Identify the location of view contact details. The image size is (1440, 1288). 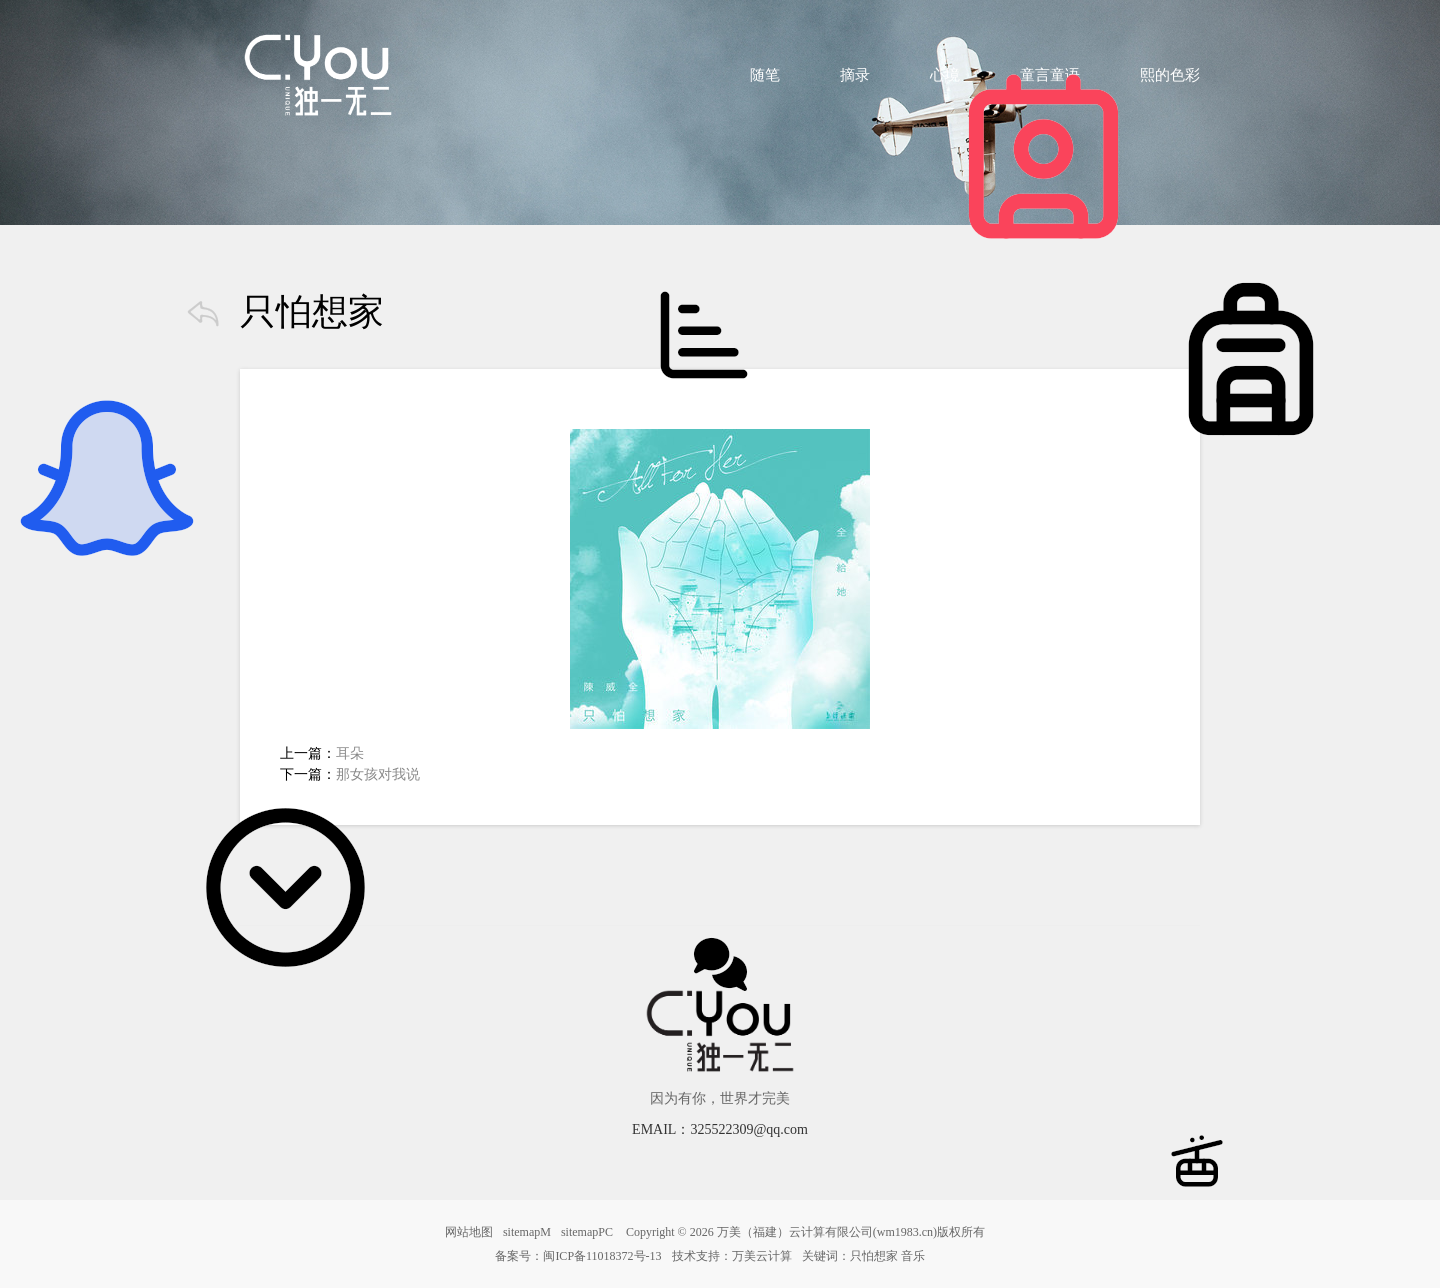
(1043, 156).